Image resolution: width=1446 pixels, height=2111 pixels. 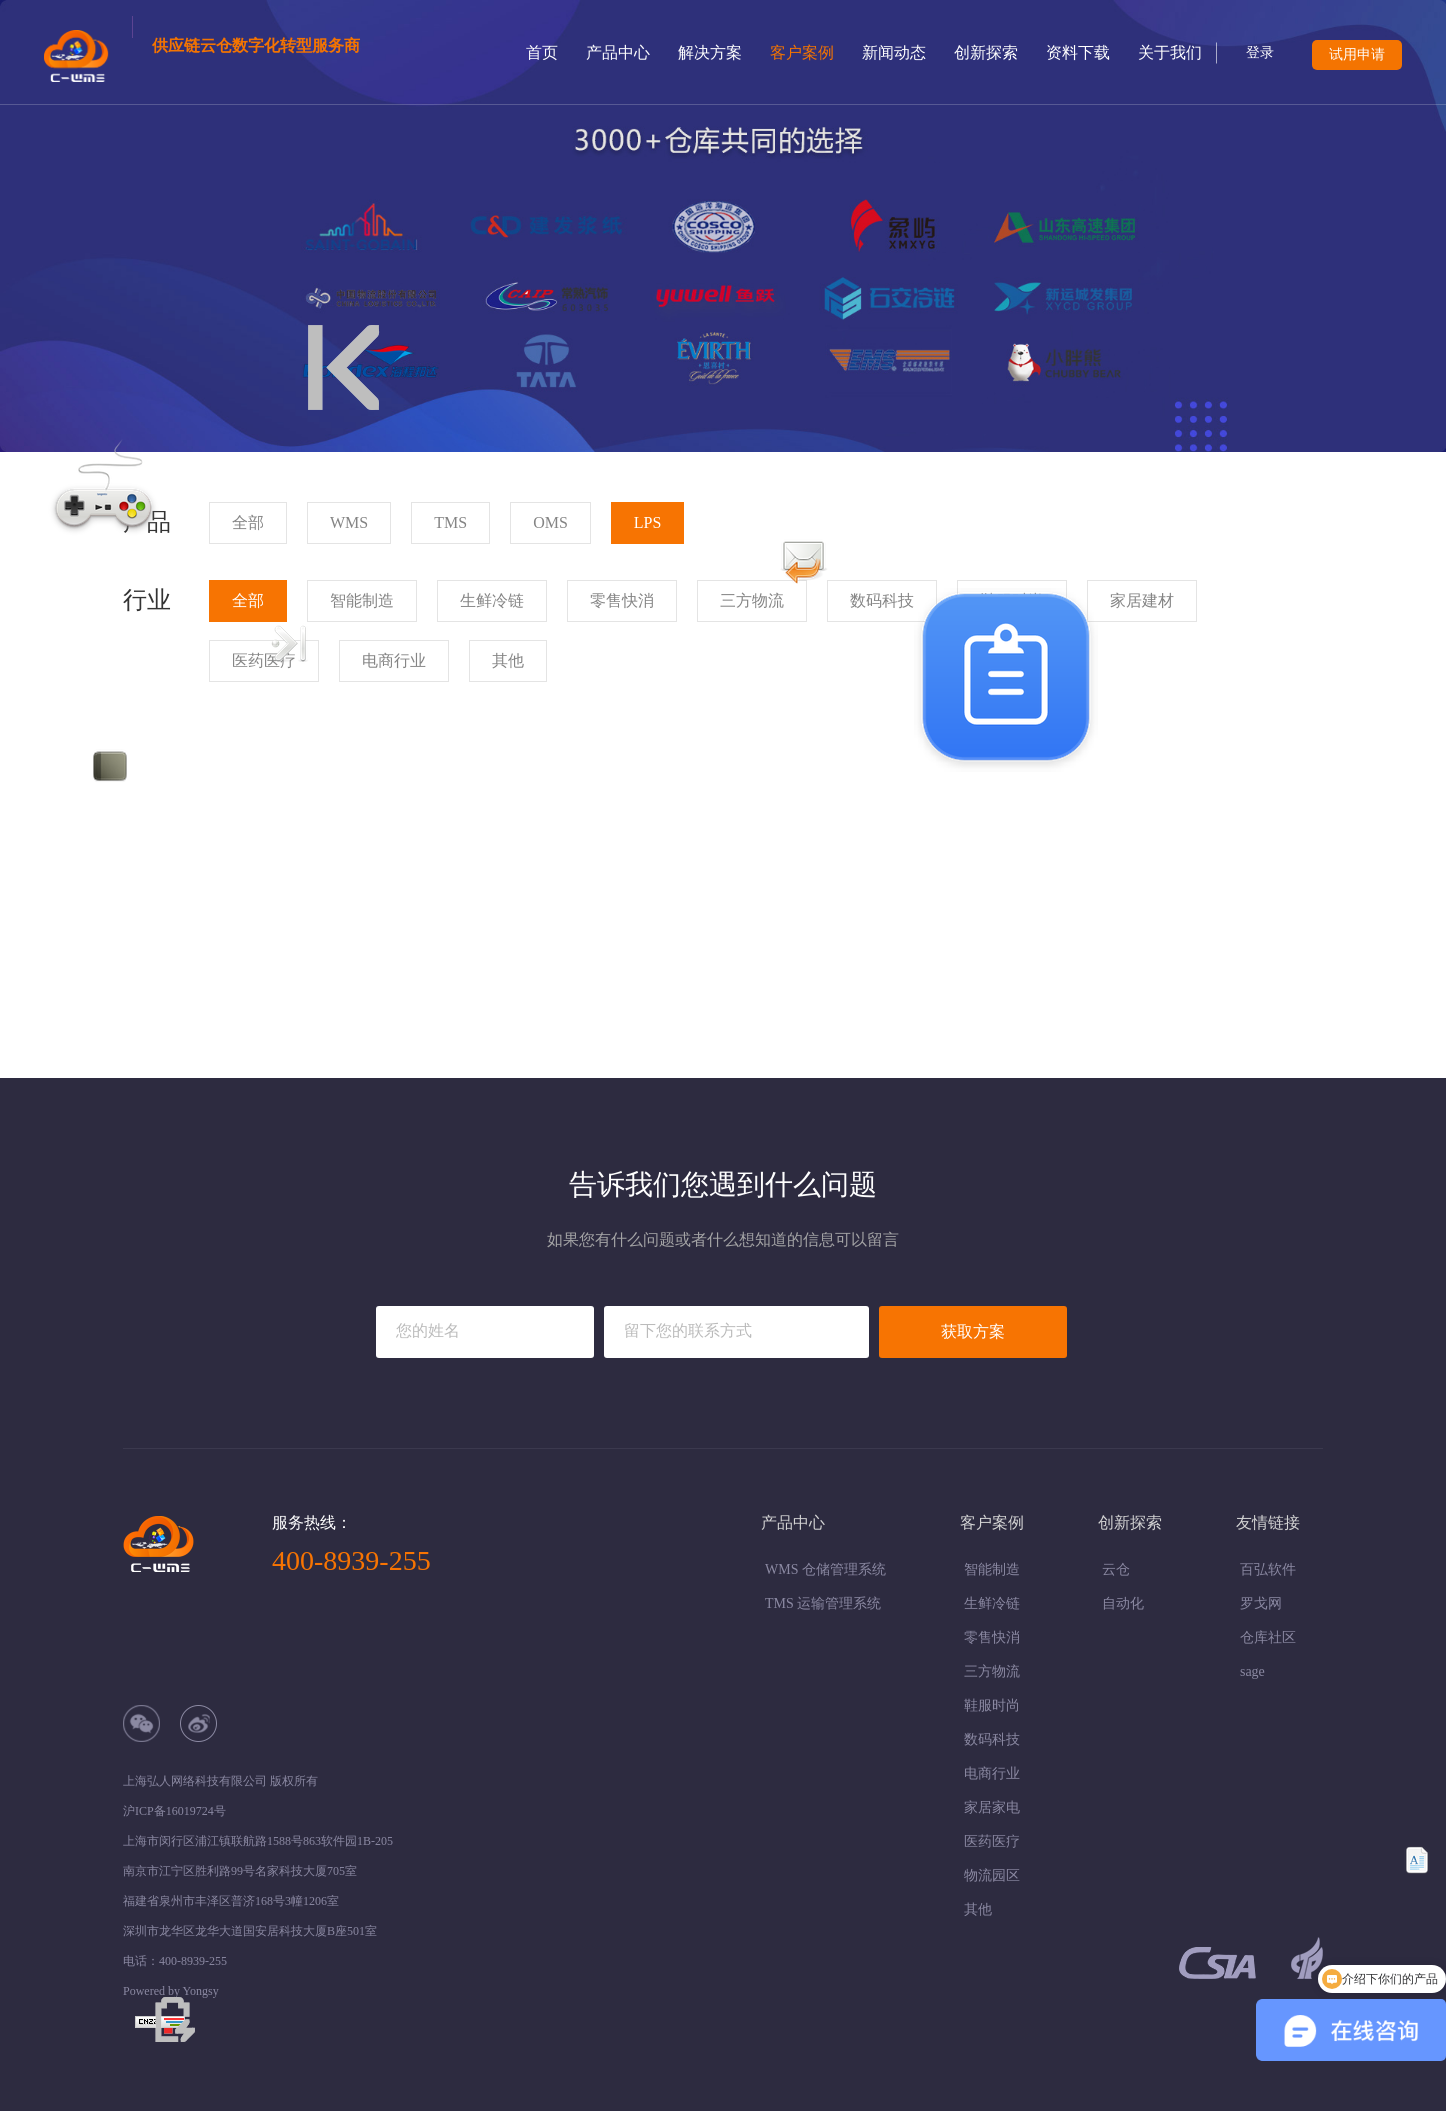 What do you see at coordinates (1417, 1860) in the screenshot?
I see `open a text document file` at bounding box center [1417, 1860].